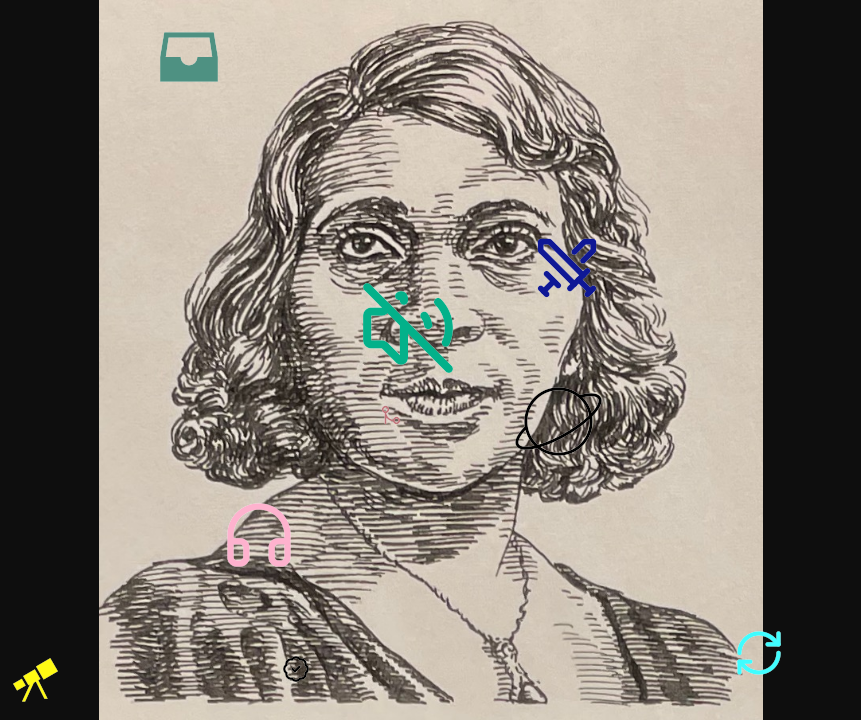 The image size is (861, 720). What do you see at coordinates (35, 680) in the screenshot?
I see `explore or discover new content` at bounding box center [35, 680].